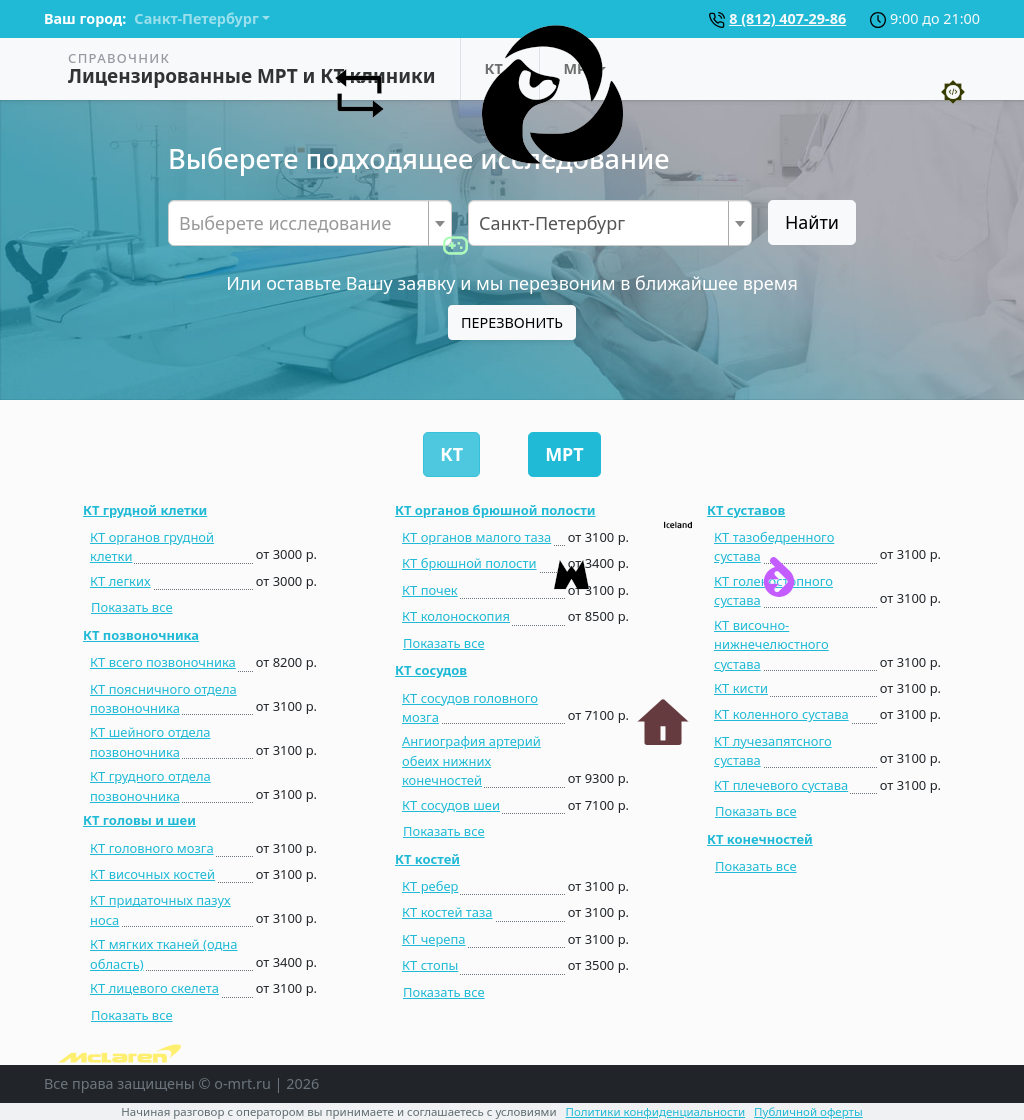  Describe the element at coordinates (455, 245) in the screenshot. I see `open gaming or games section` at that location.